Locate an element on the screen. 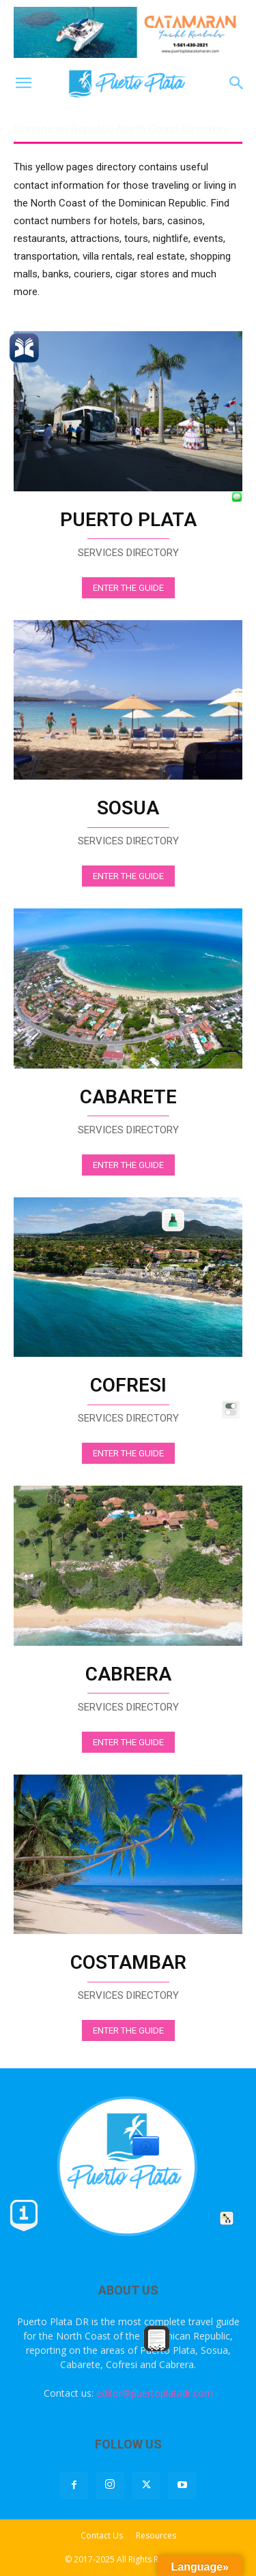 This screenshot has height=2576, width=256. open gnome builder development environment is located at coordinates (227, 2218).